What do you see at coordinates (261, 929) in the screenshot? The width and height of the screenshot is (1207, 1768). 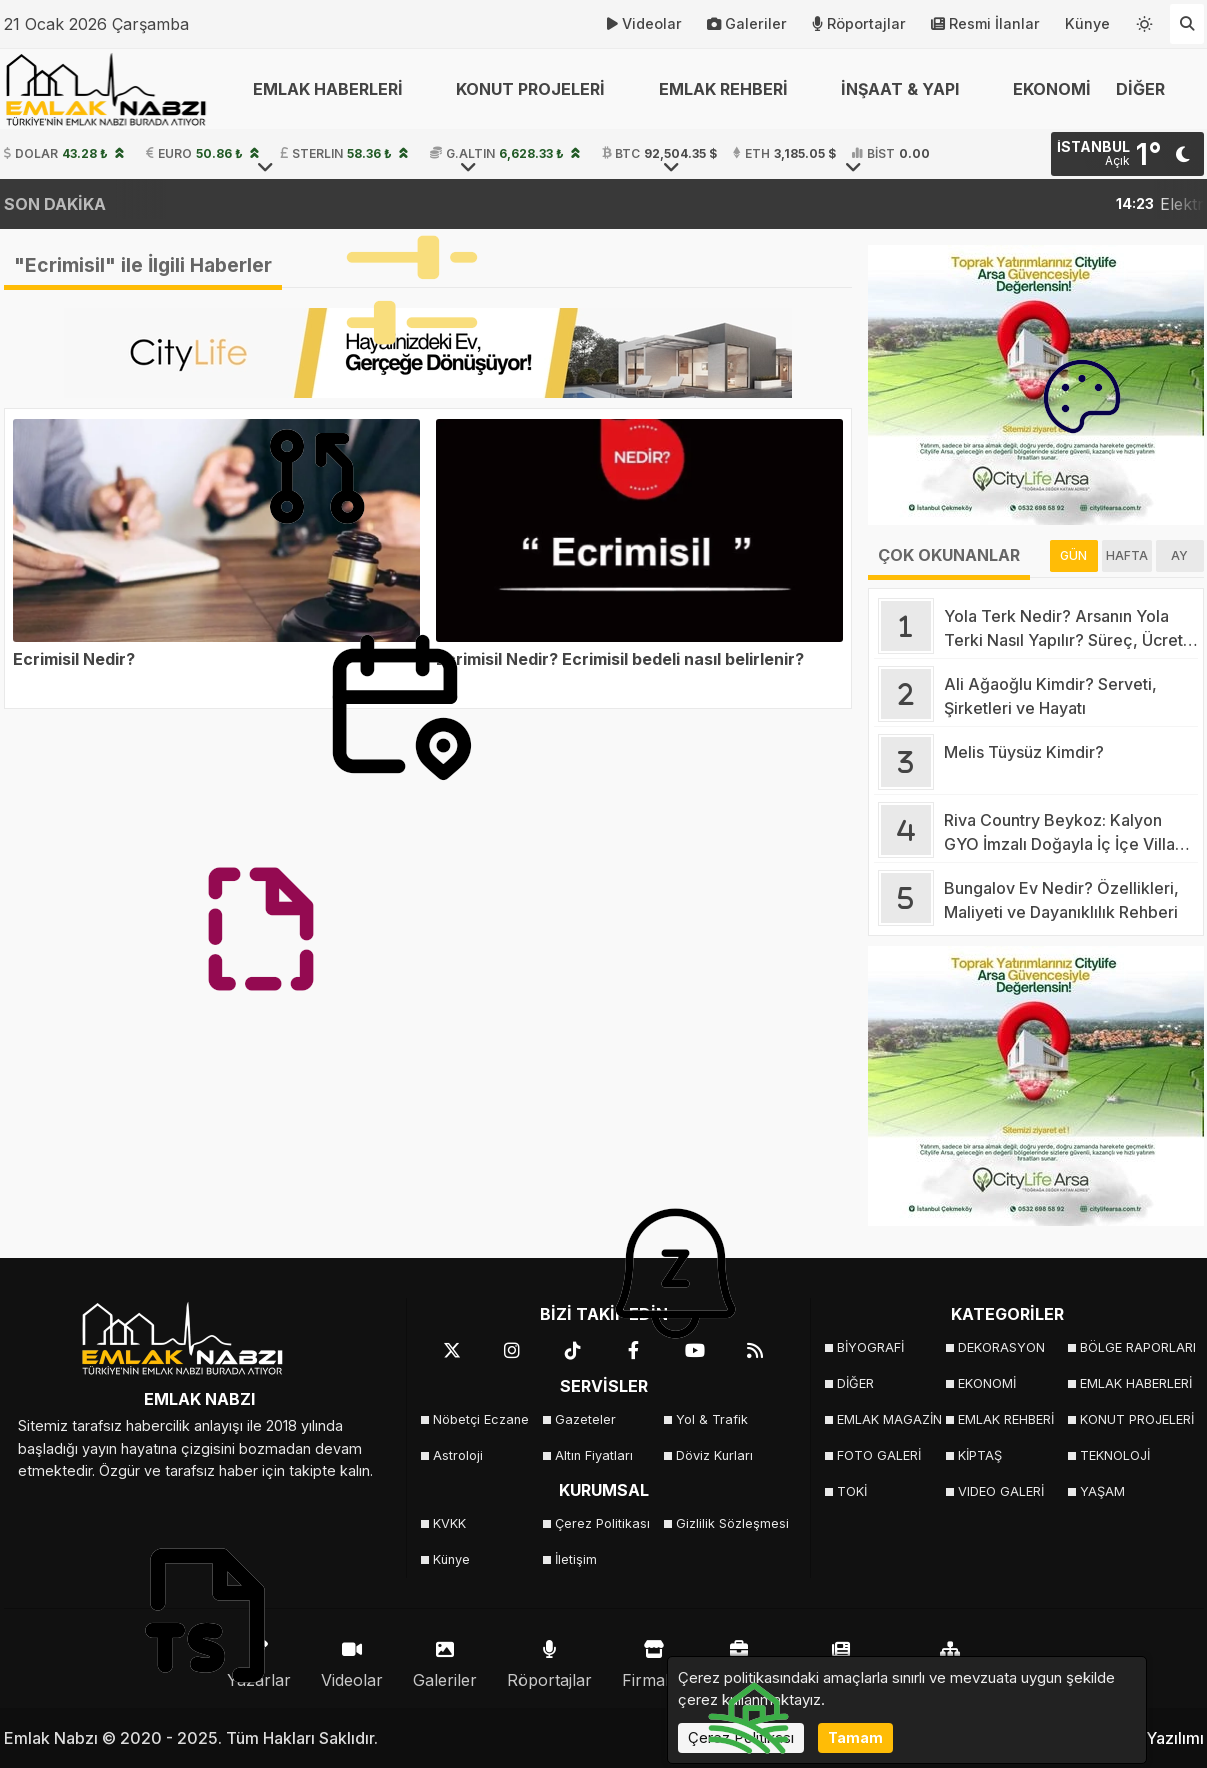 I see `a draft or unsaved document` at bounding box center [261, 929].